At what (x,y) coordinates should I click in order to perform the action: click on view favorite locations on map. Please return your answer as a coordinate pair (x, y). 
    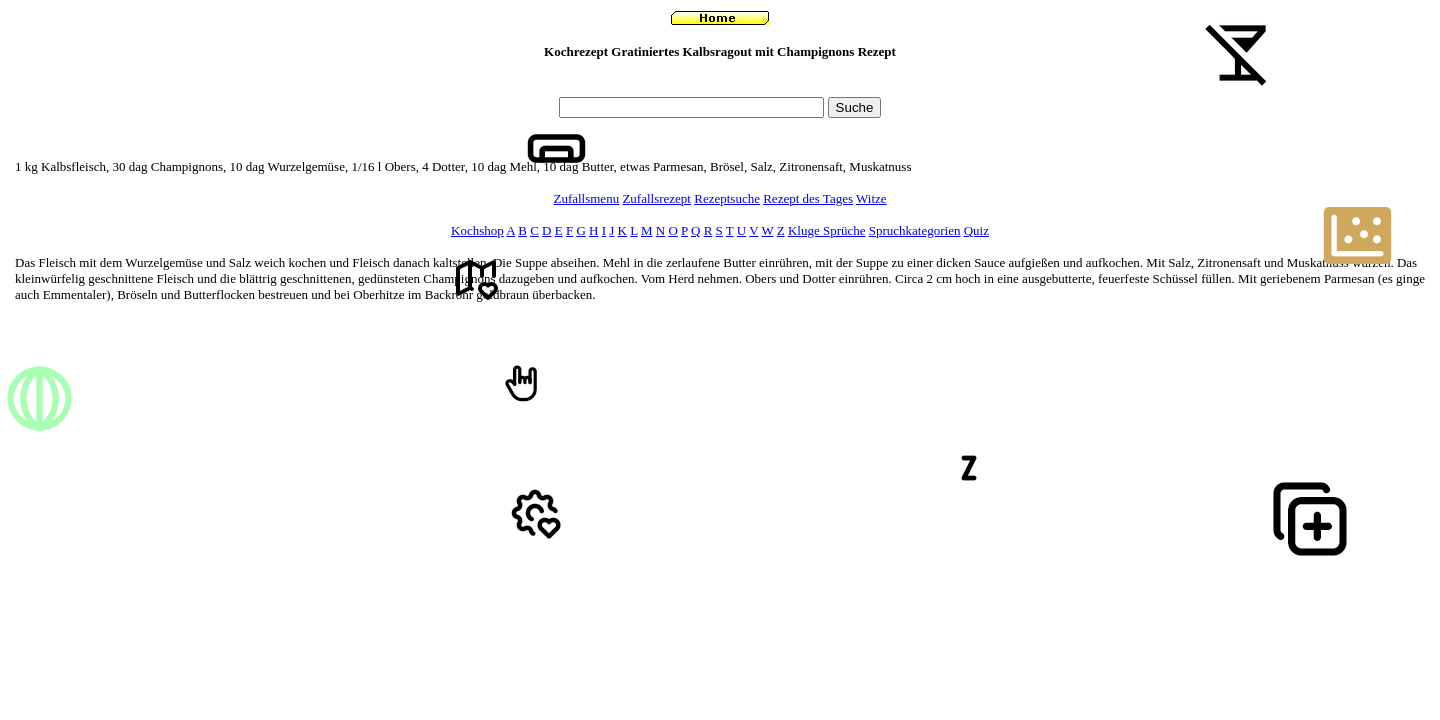
    Looking at the image, I should click on (476, 278).